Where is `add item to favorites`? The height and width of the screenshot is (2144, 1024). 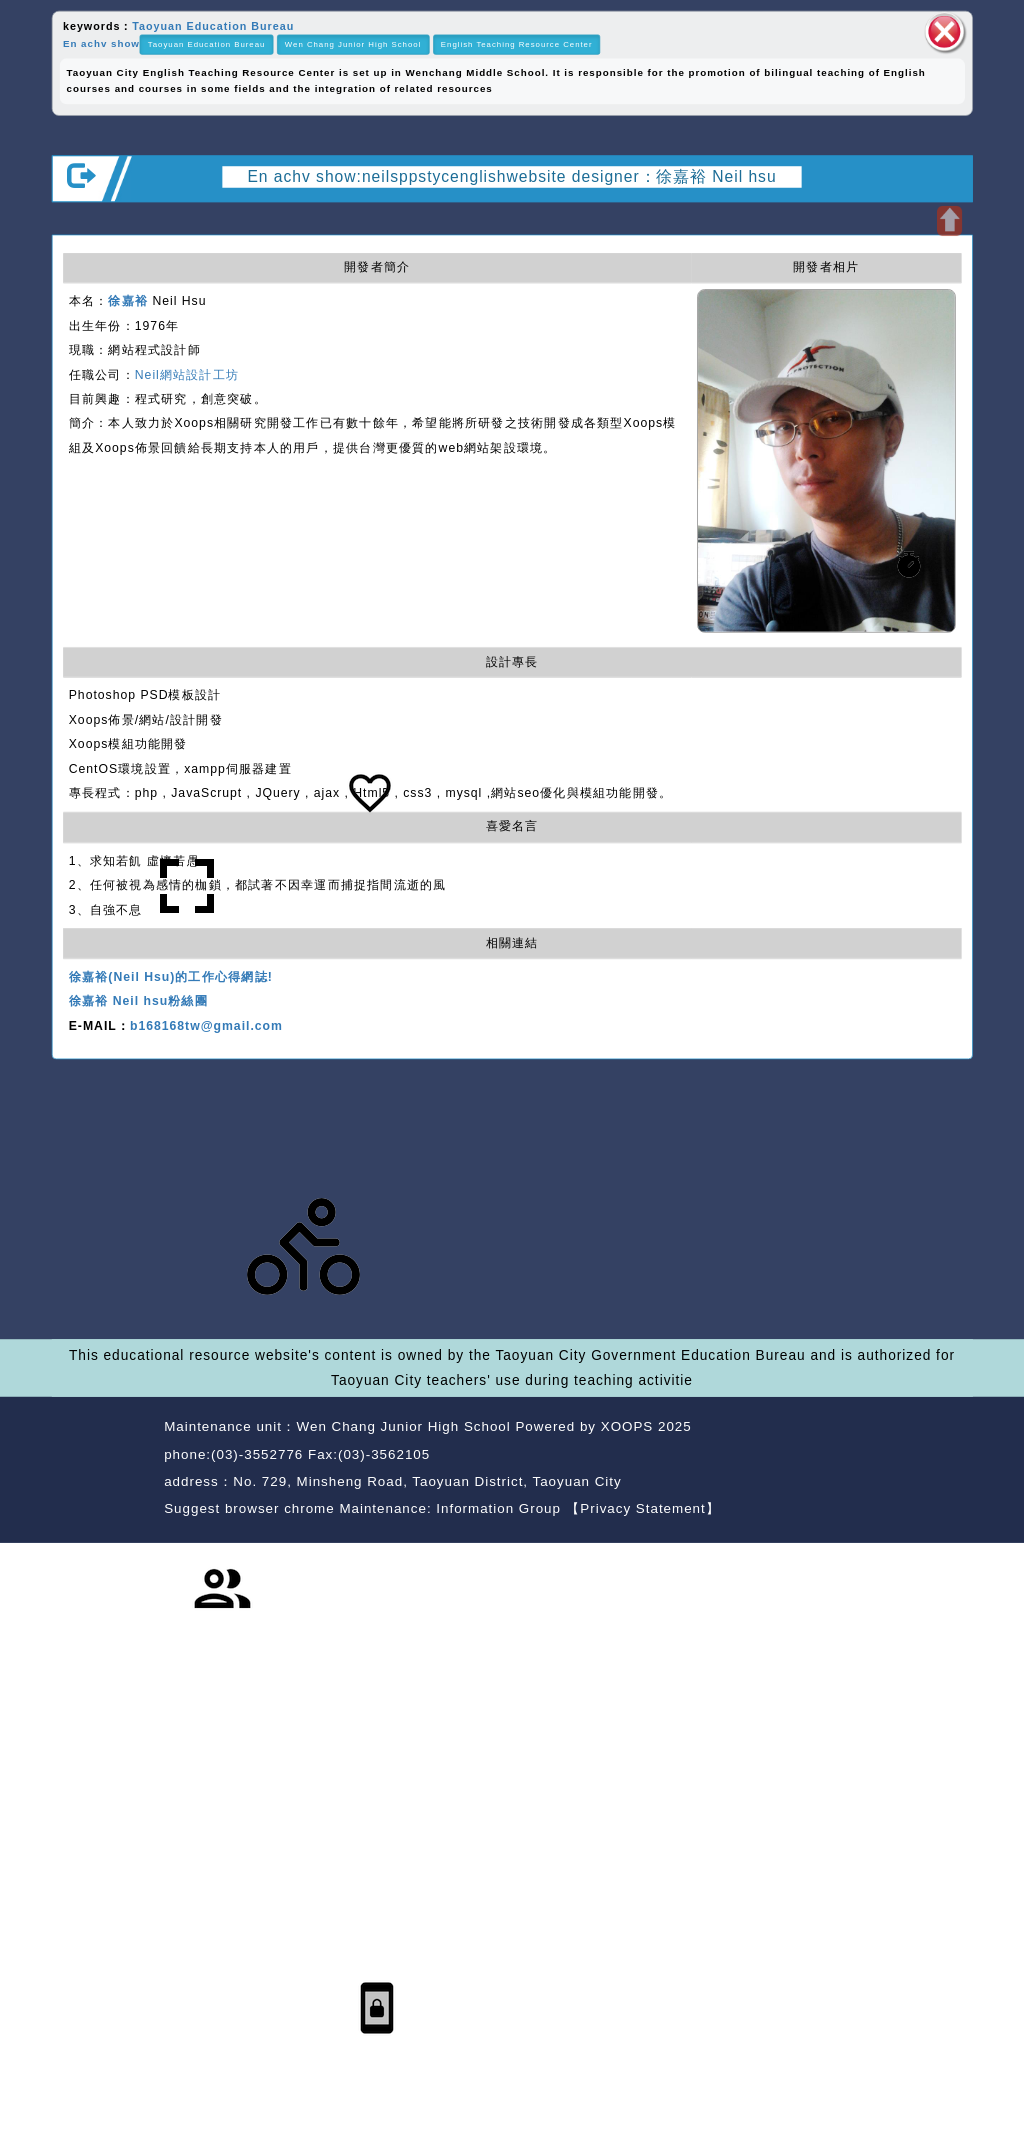 add item to favorites is located at coordinates (370, 793).